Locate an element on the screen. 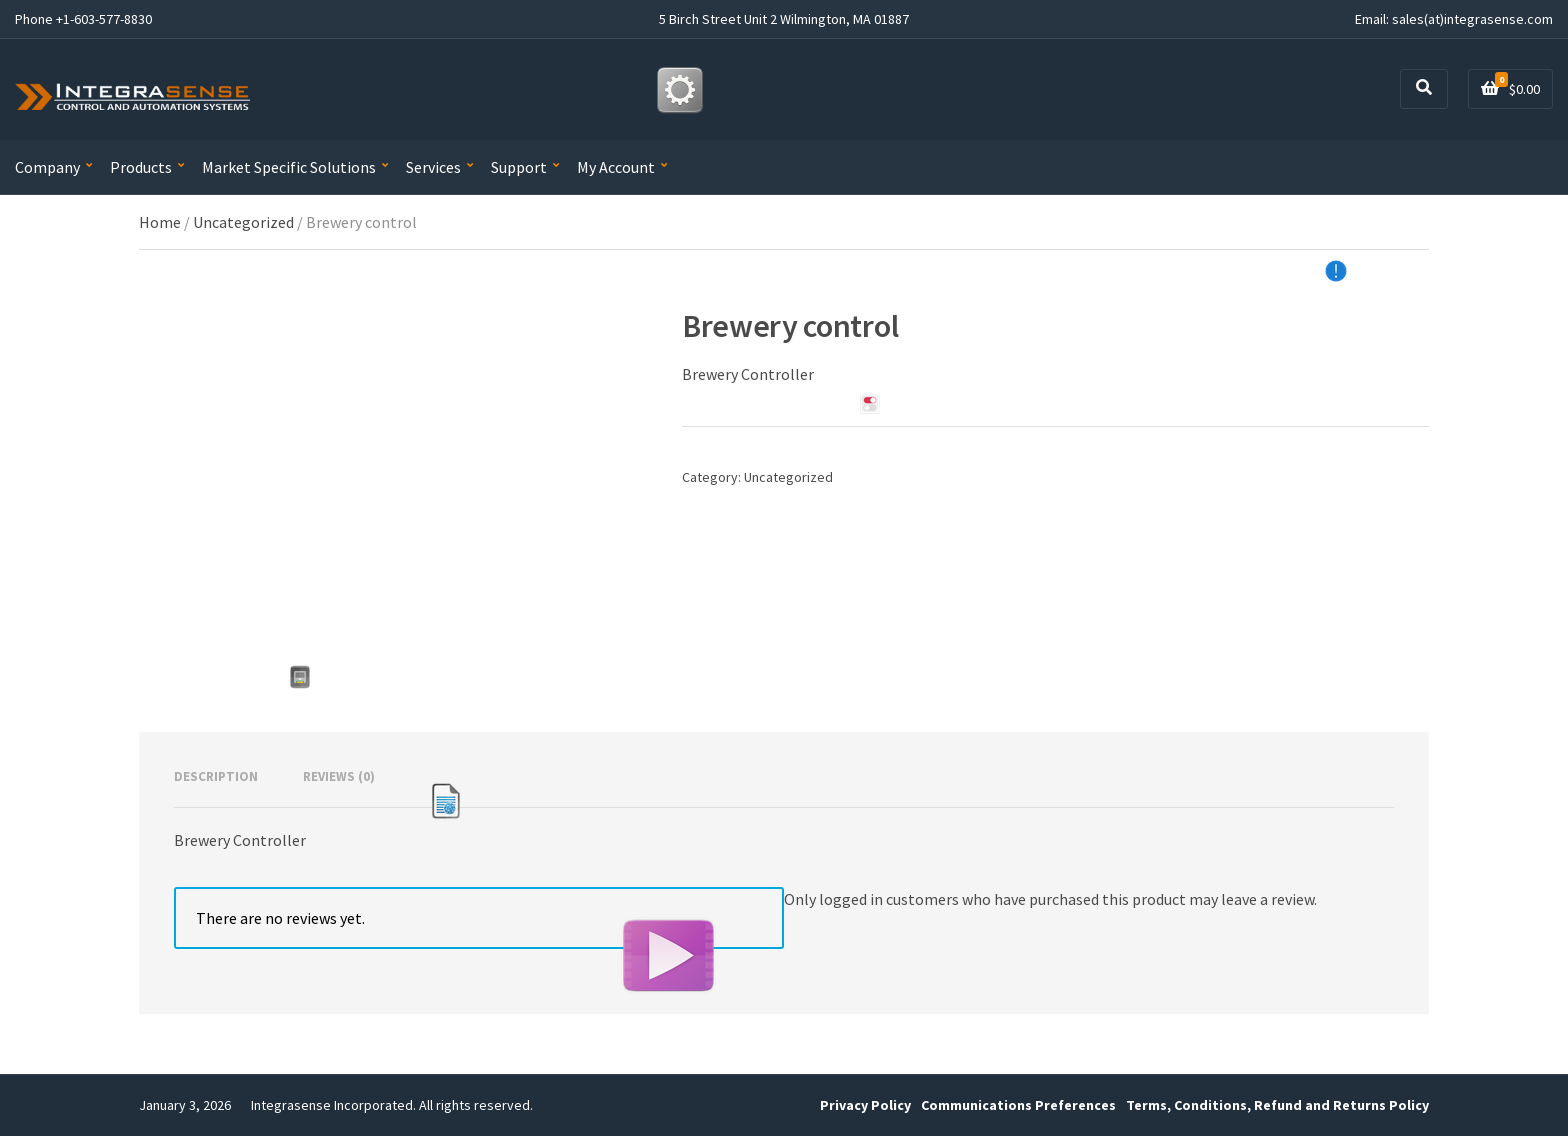 The width and height of the screenshot is (1568, 1136). open media player application is located at coordinates (668, 955).